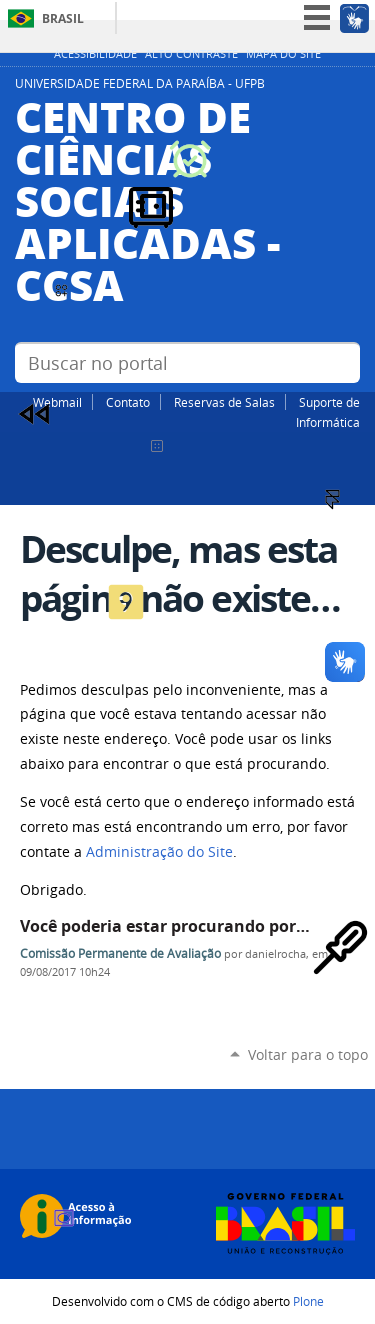 The image size is (375, 1324). I want to click on access settings or configuration options, so click(340, 947).